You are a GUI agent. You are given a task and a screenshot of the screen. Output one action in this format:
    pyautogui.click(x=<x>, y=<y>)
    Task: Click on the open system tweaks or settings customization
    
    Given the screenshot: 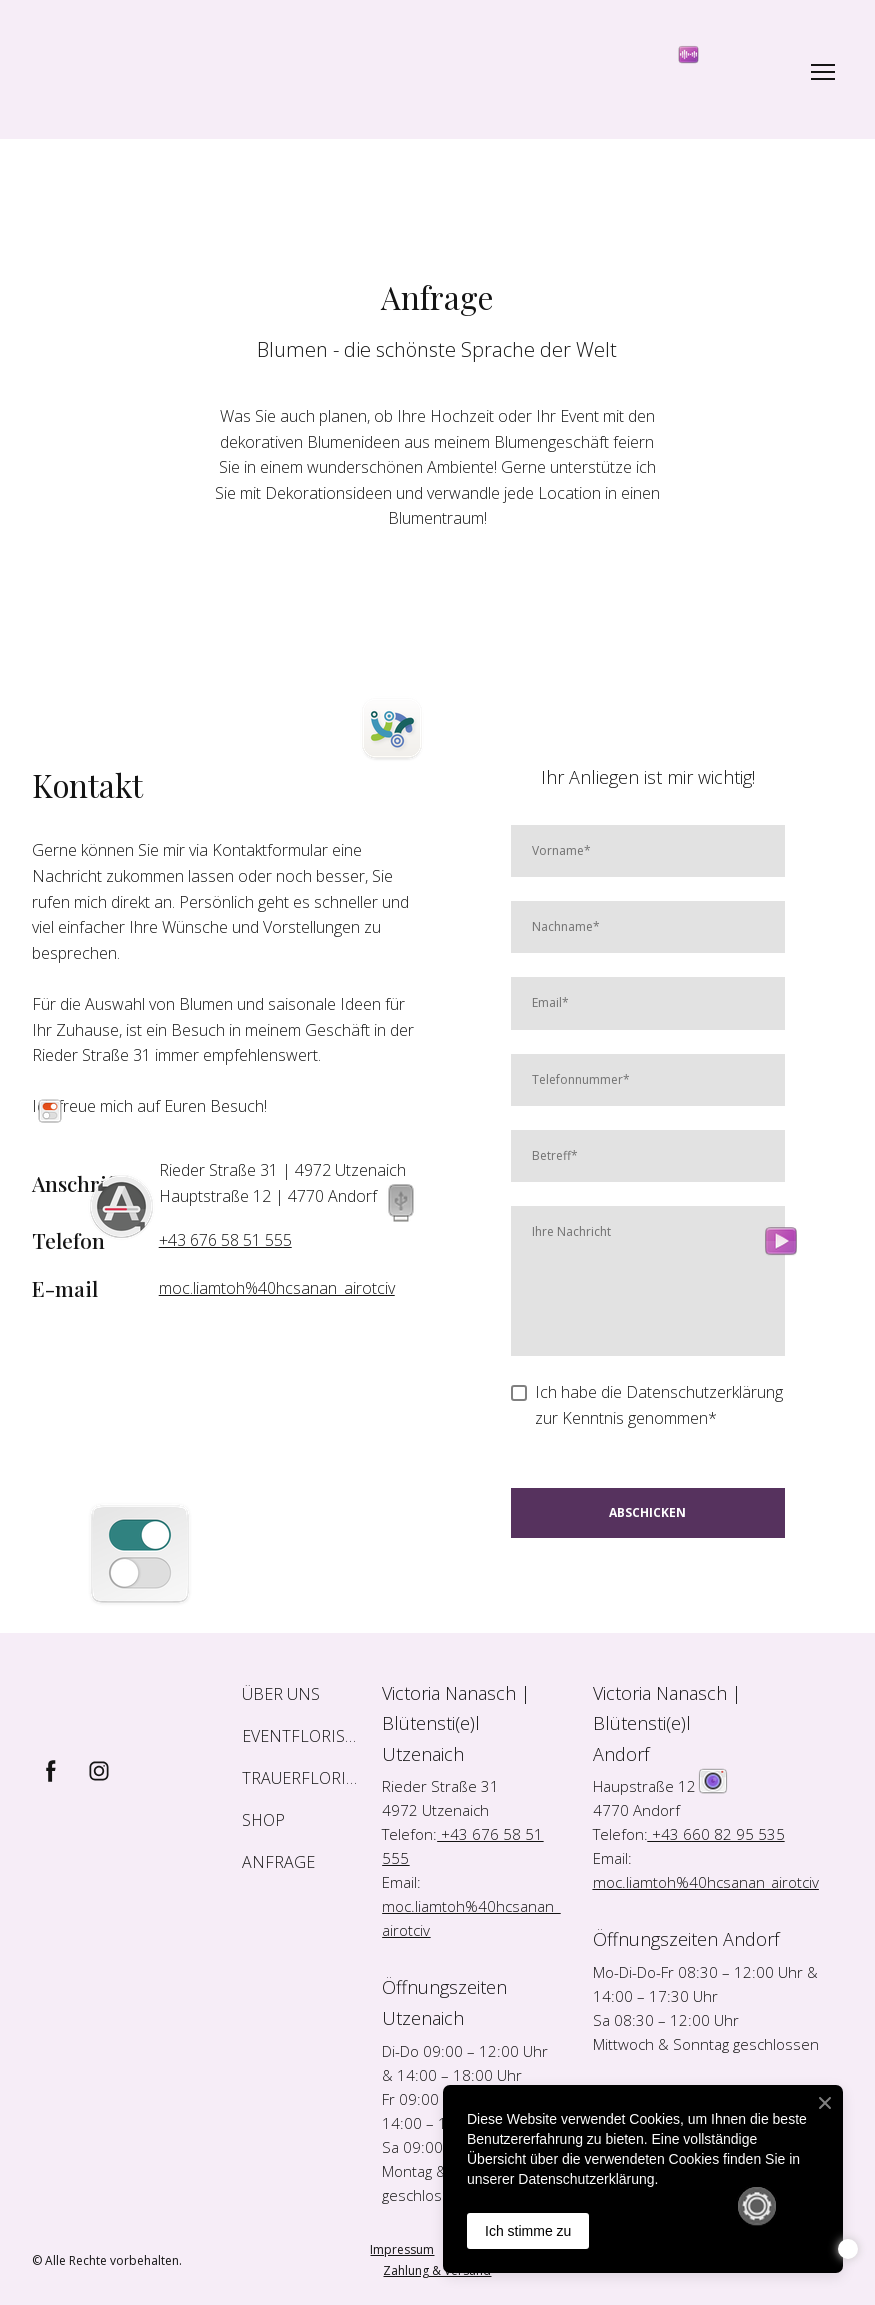 What is the action you would take?
    pyautogui.click(x=50, y=1111)
    